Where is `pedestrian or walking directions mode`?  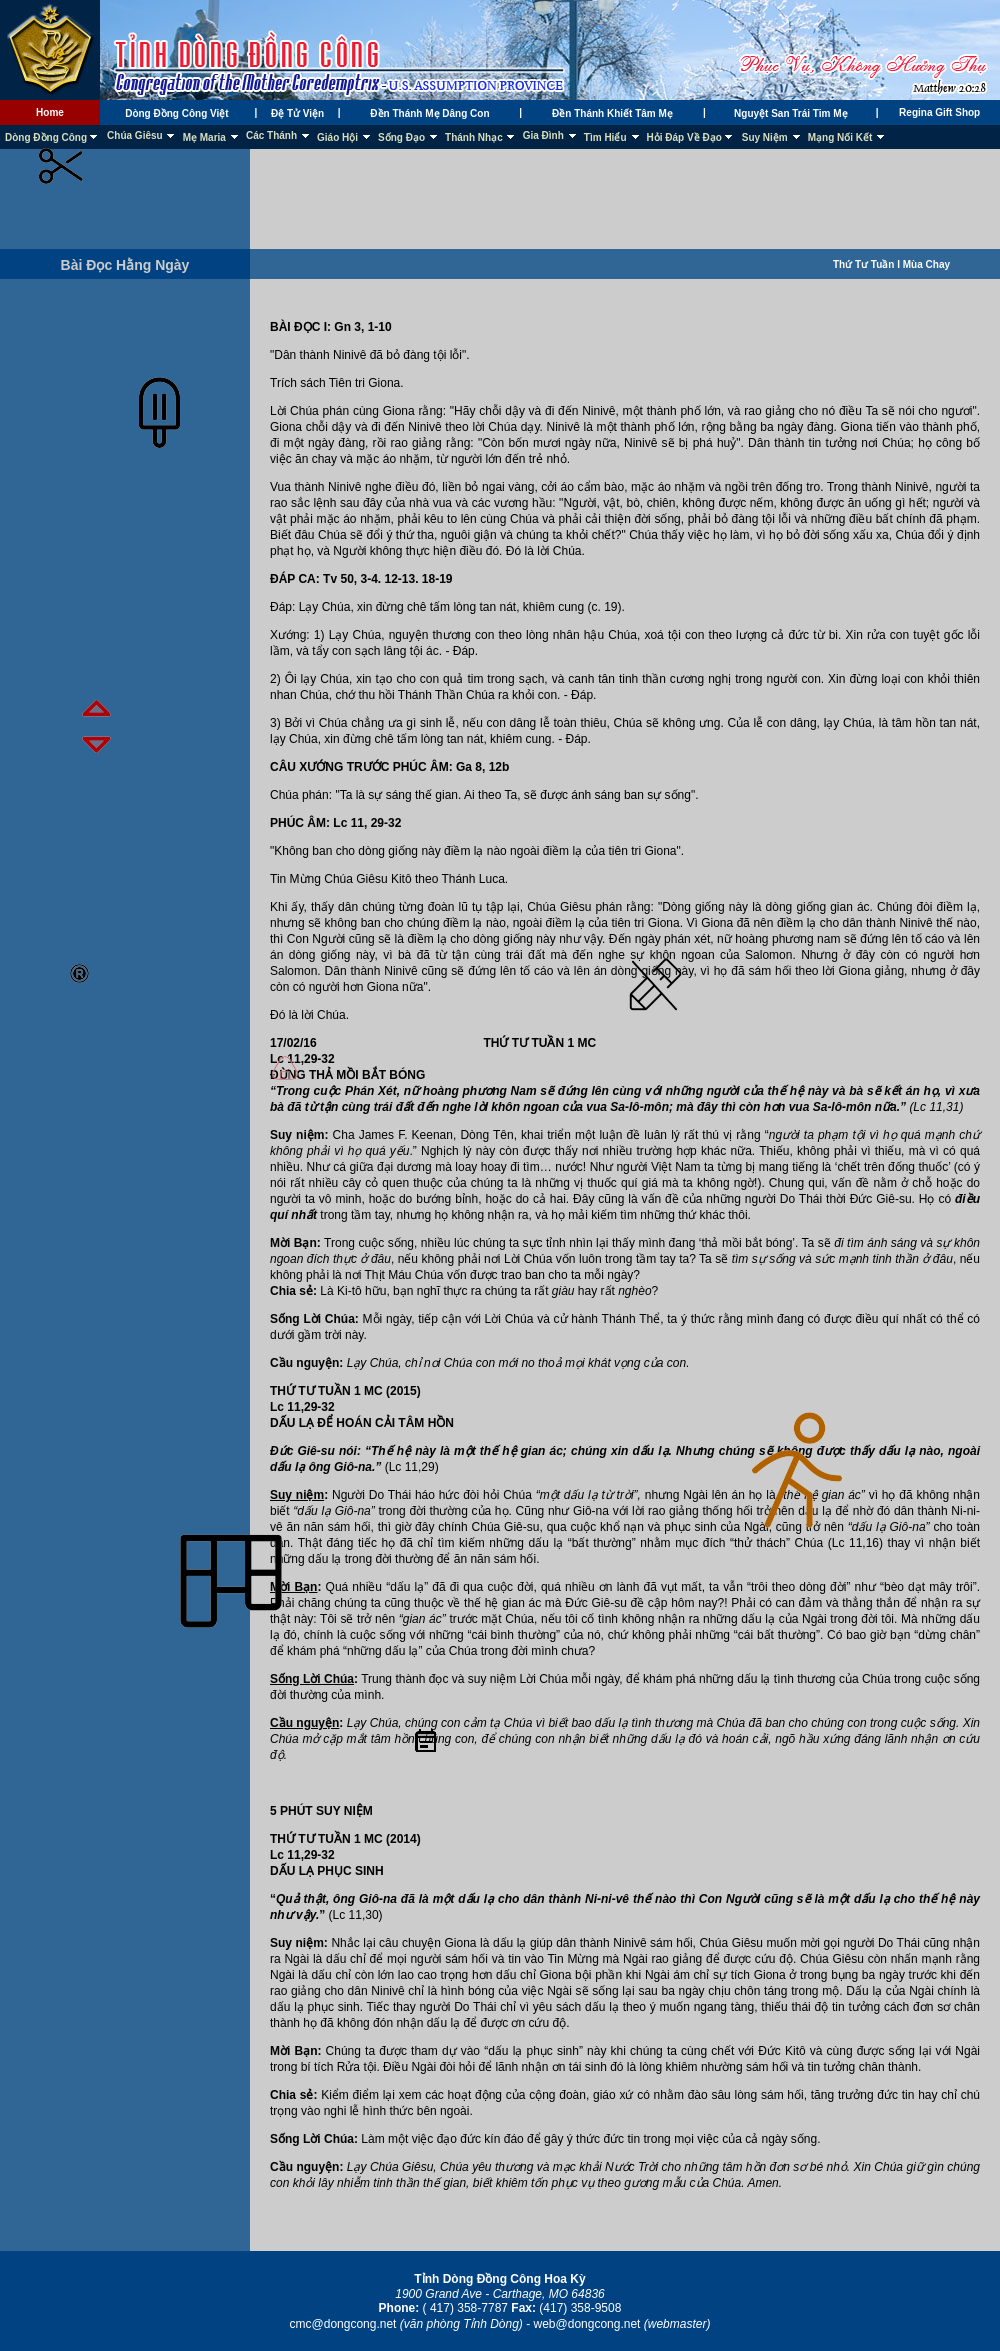
pedestrian or walking directions mode is located at coordinates (797, 1470).